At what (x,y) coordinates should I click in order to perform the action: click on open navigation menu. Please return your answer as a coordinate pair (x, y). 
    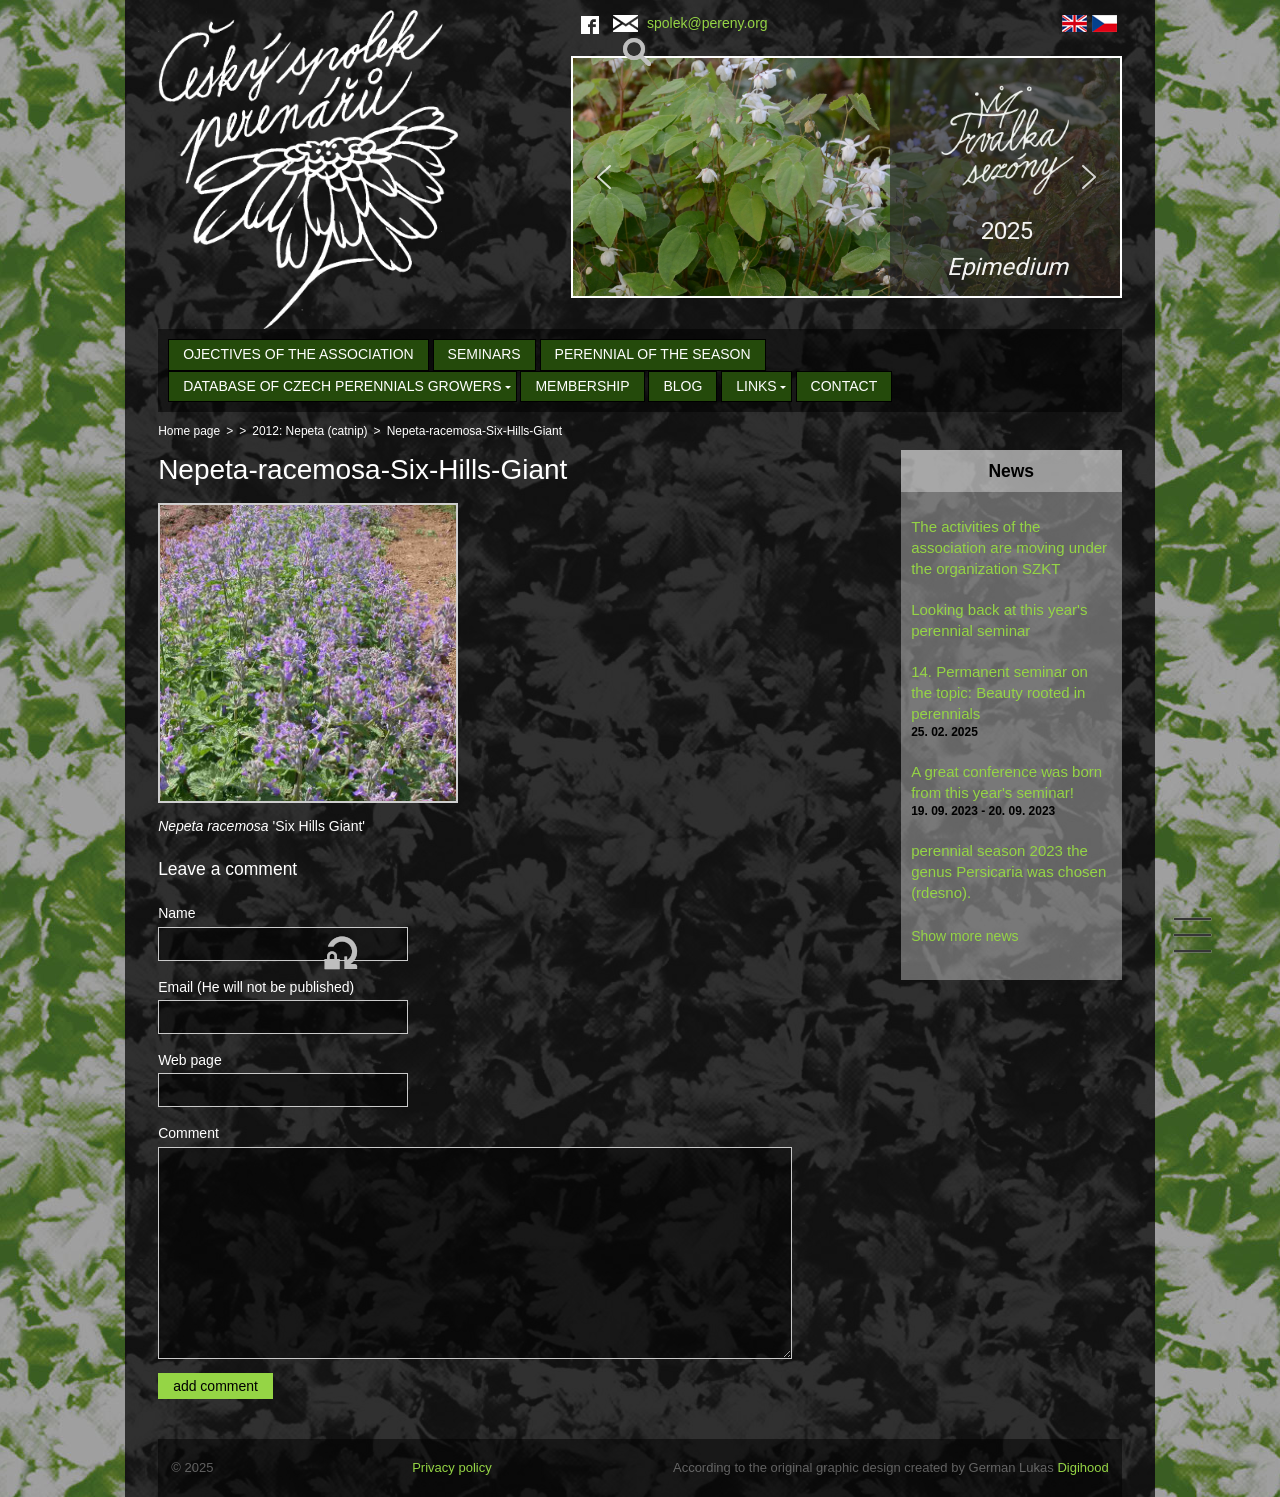
    Looking at the image, I should click on (1192, 936).